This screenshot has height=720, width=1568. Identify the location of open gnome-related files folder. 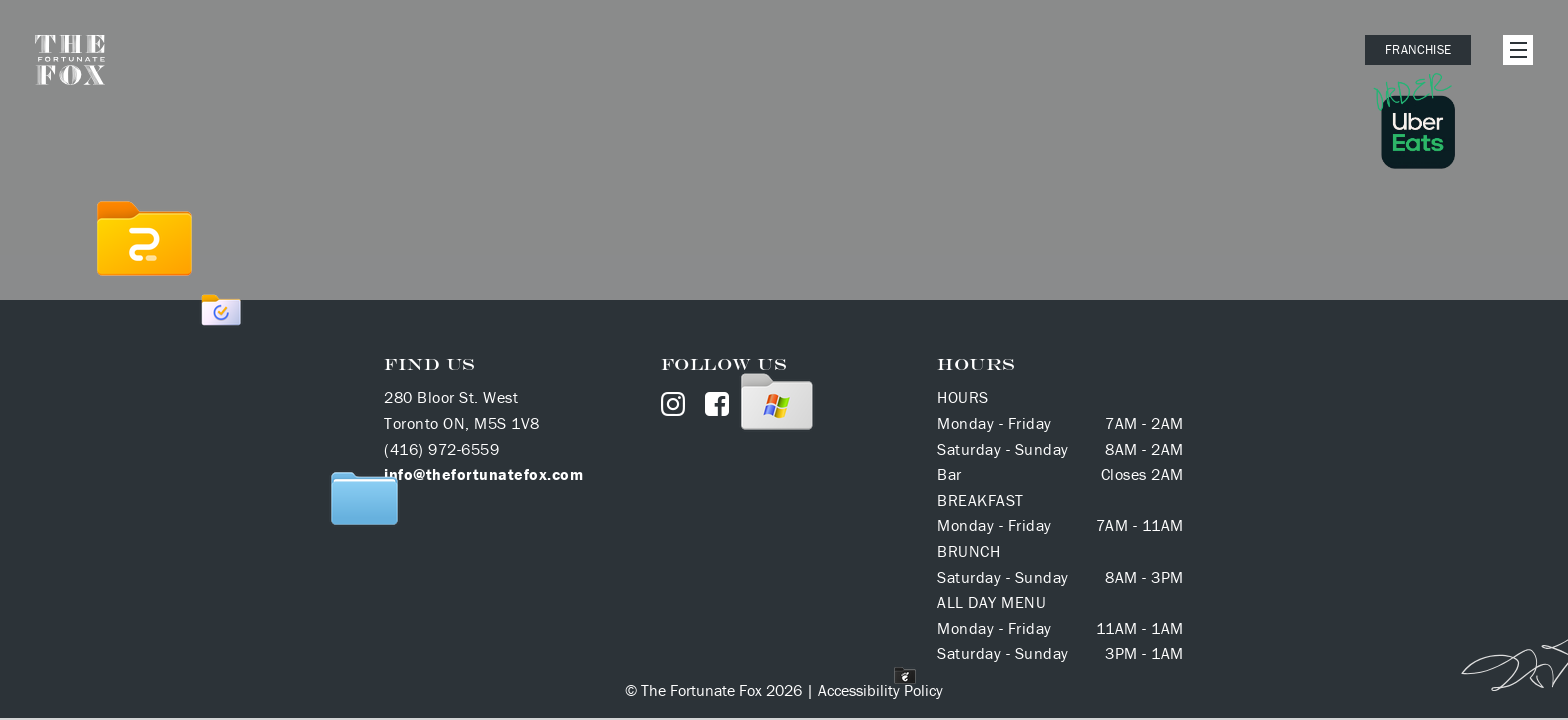
(905, 676).